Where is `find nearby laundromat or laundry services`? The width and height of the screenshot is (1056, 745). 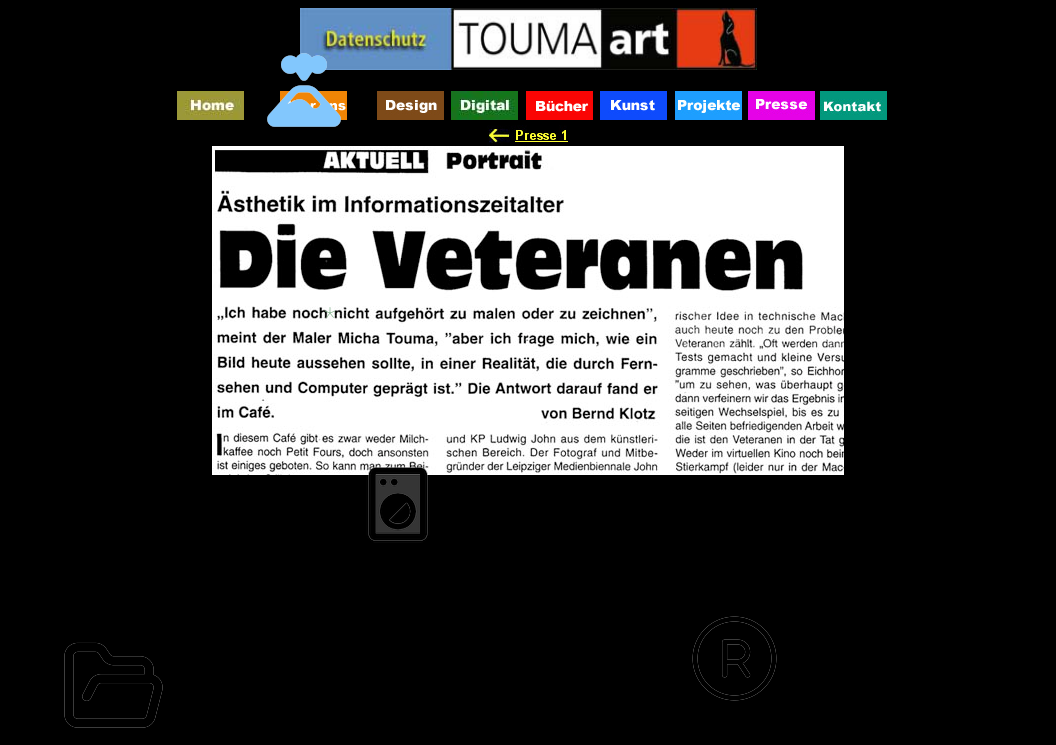 find nearby laundromat or laundry services is located at coordinates (398, 504).